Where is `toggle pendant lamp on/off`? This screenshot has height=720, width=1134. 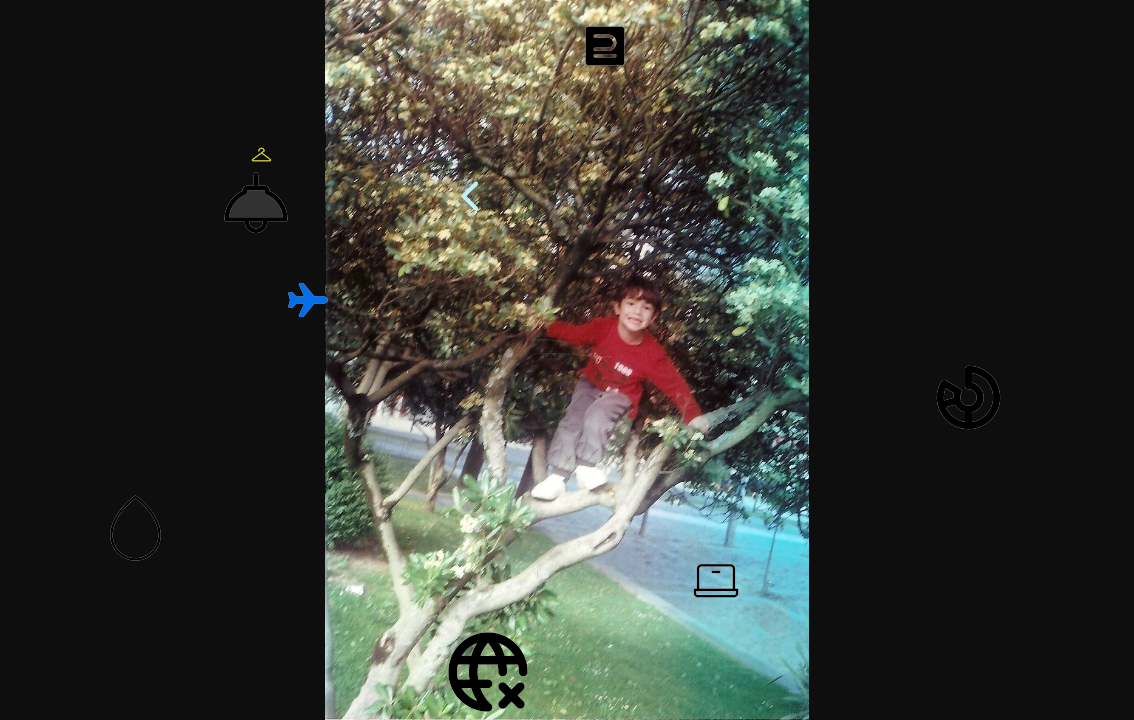
toggle pendant lamp on/off is located at coordinates (256, 206).